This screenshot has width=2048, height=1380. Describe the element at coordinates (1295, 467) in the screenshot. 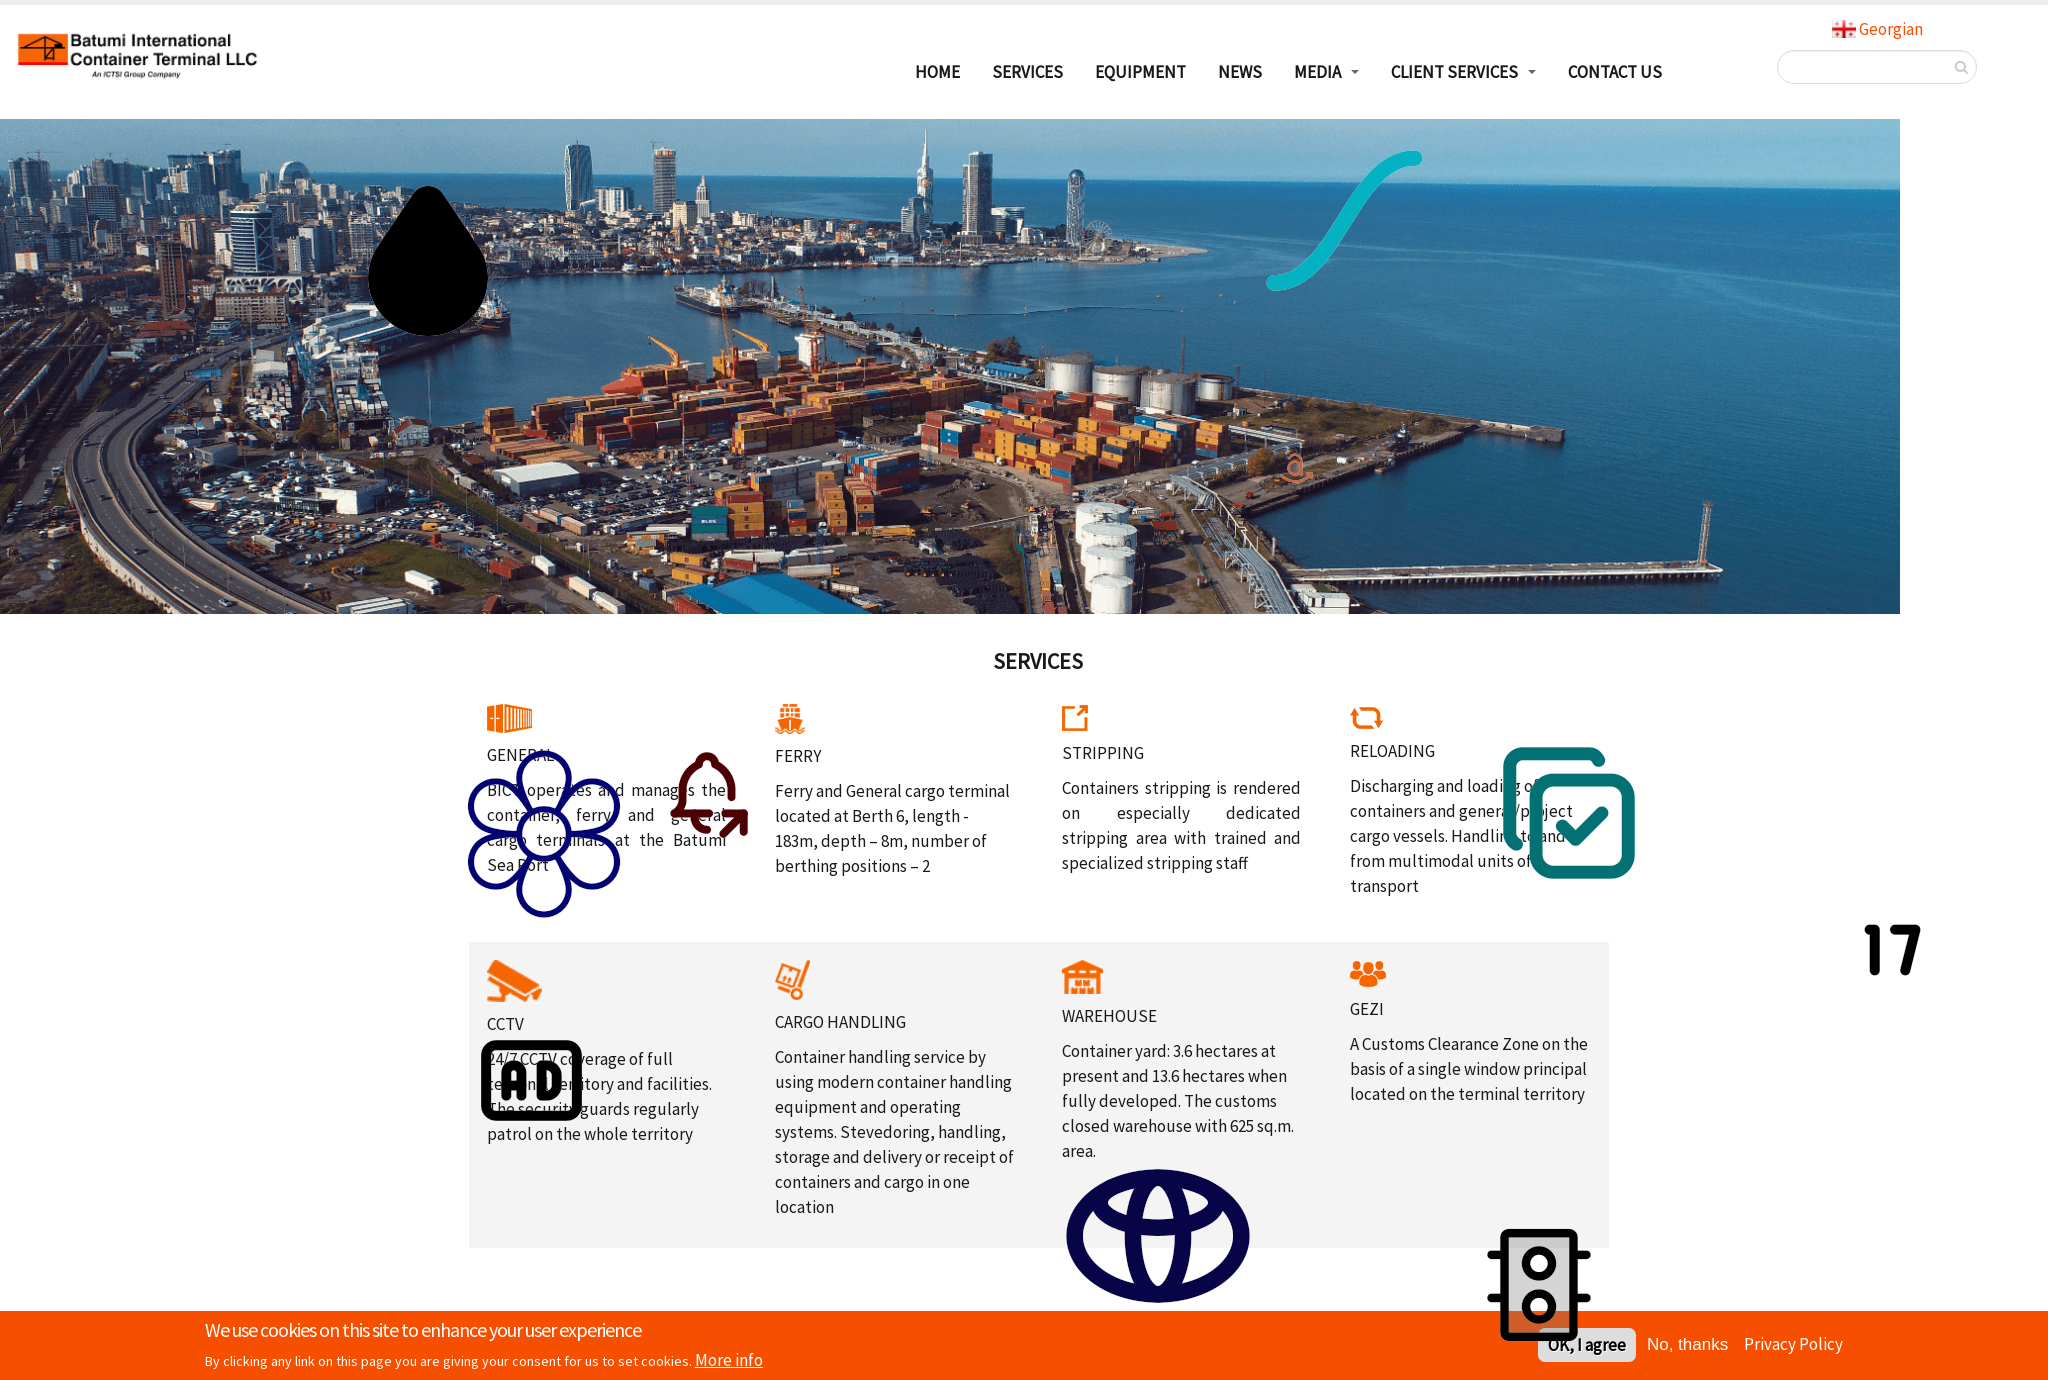

I see `open the Amazon app or website` at that location.